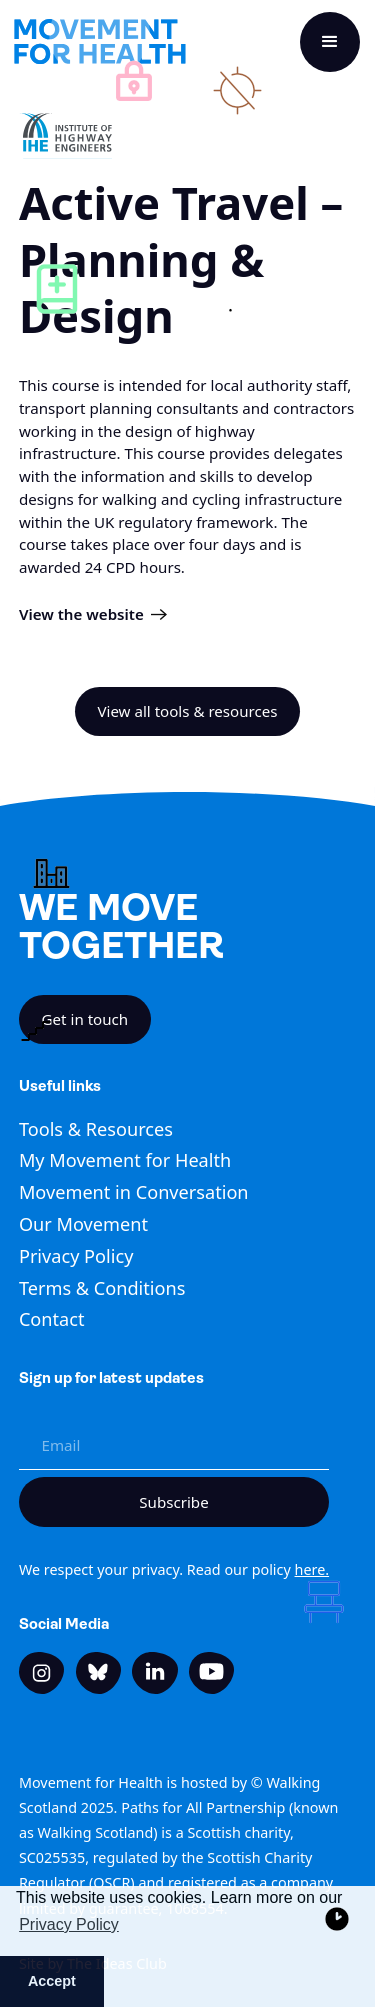 Image resolution: width=375 pixels, height=2007 pixels. What do you see at coordinates (324, 1602) in the screenshot?
I see `browse furniture or seating options` at bounding box center [324, 1602].